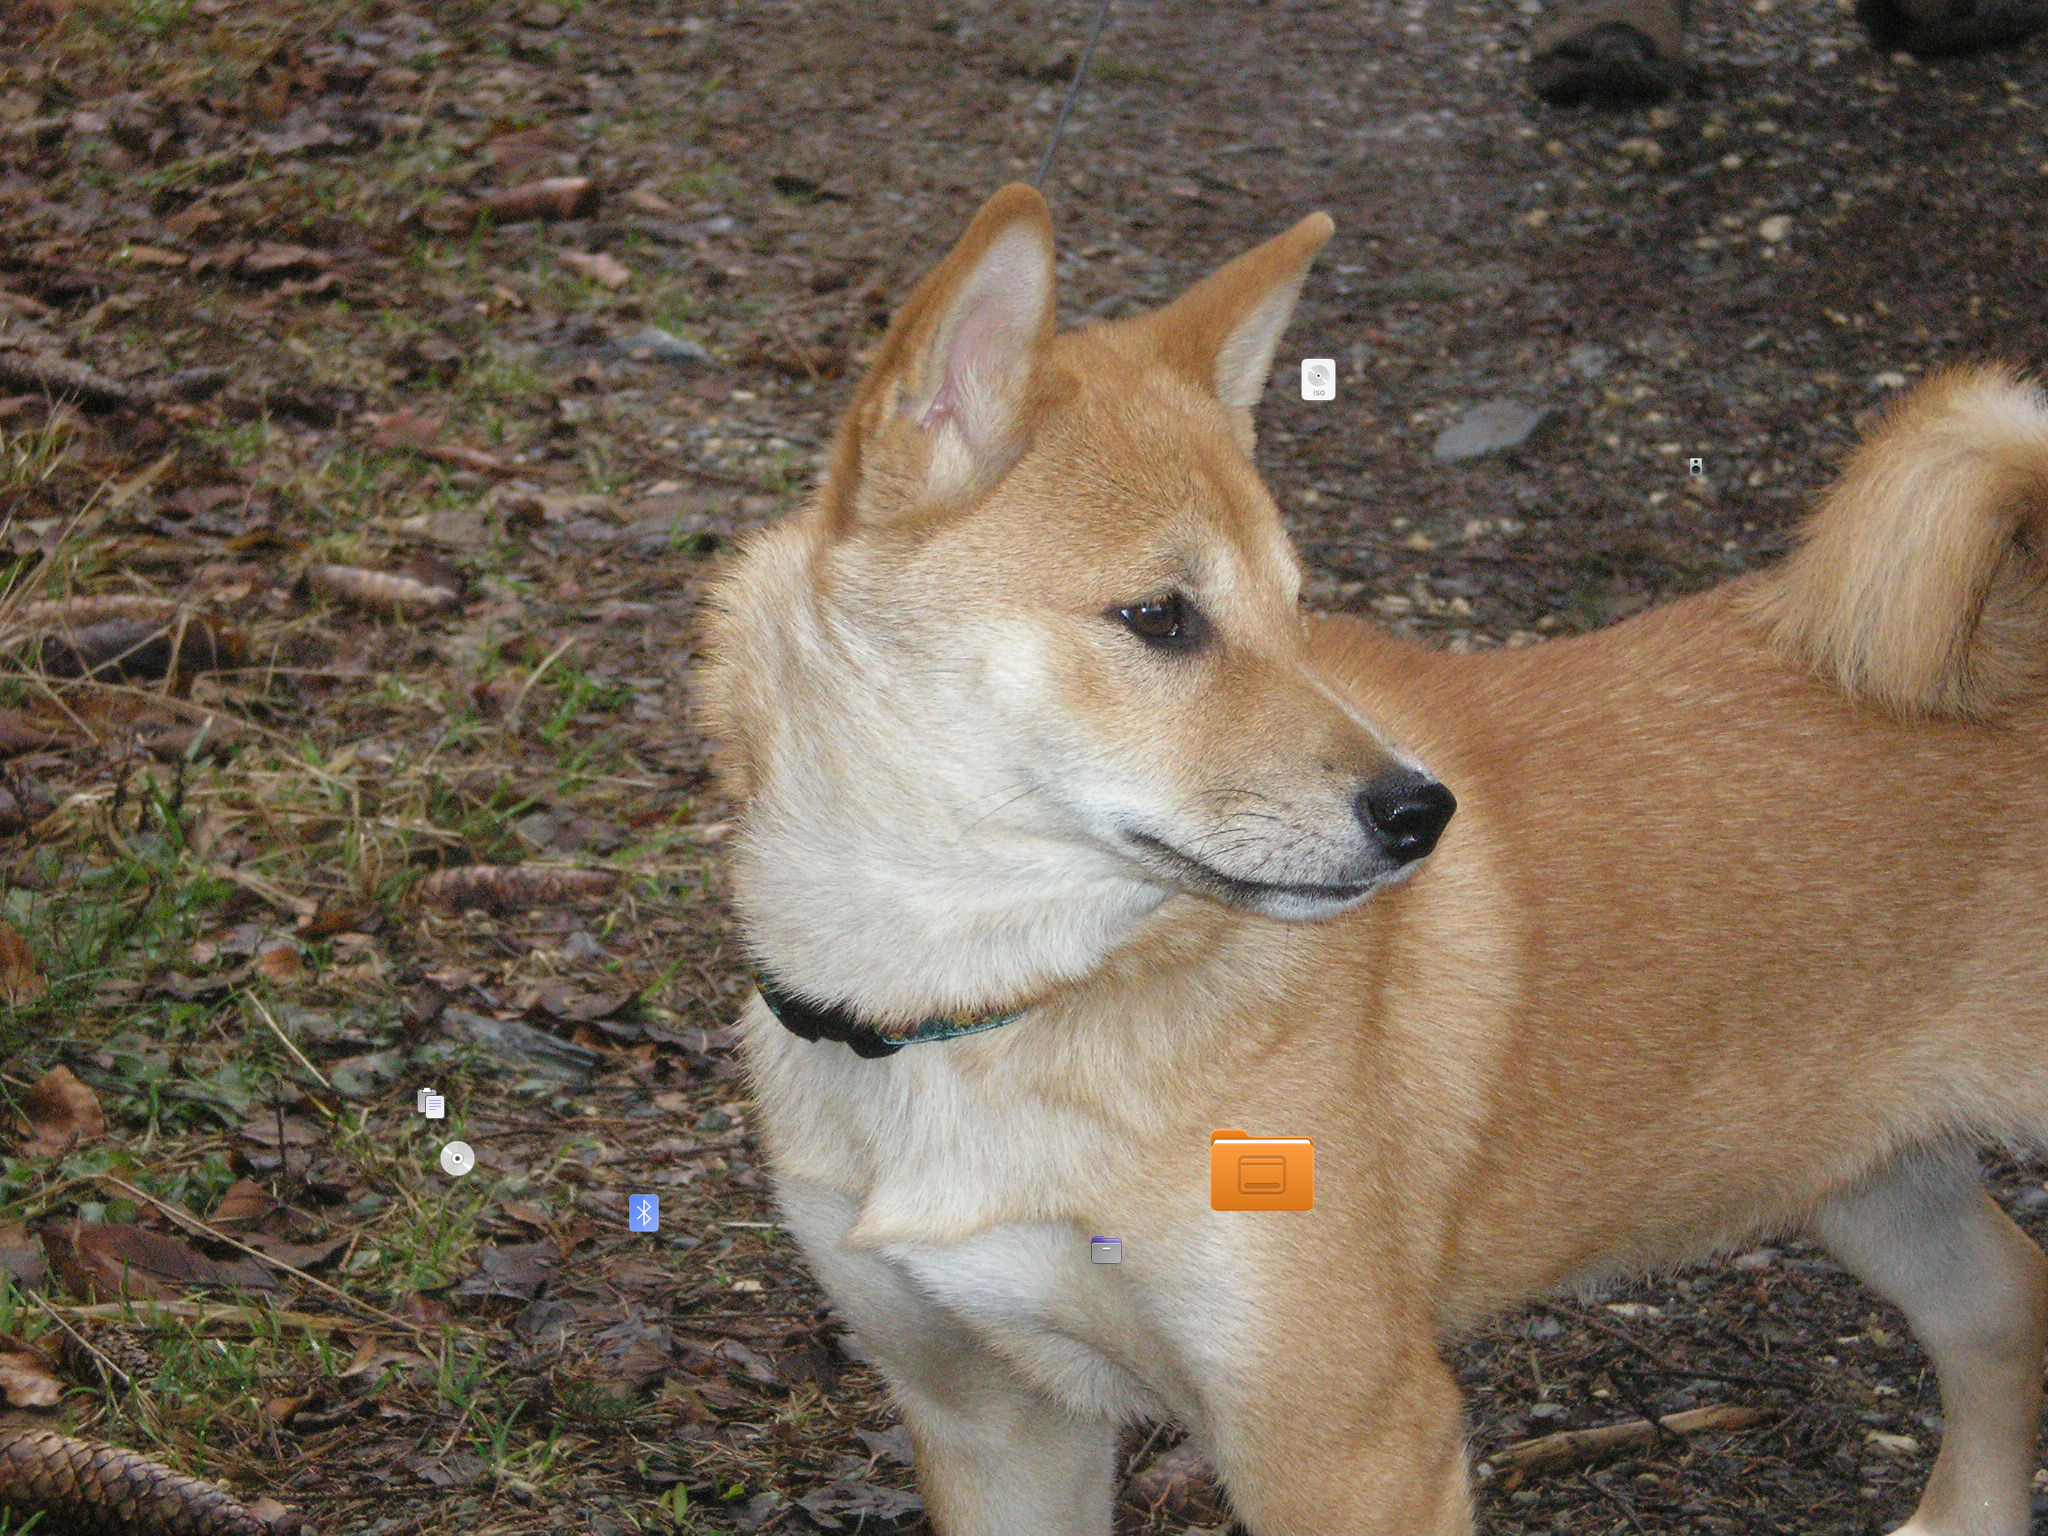 The image size is (2048, 1540). Describe the element at coordinates (431, 1103) in the screenshot. I see `paste content from clipboard` at that location.